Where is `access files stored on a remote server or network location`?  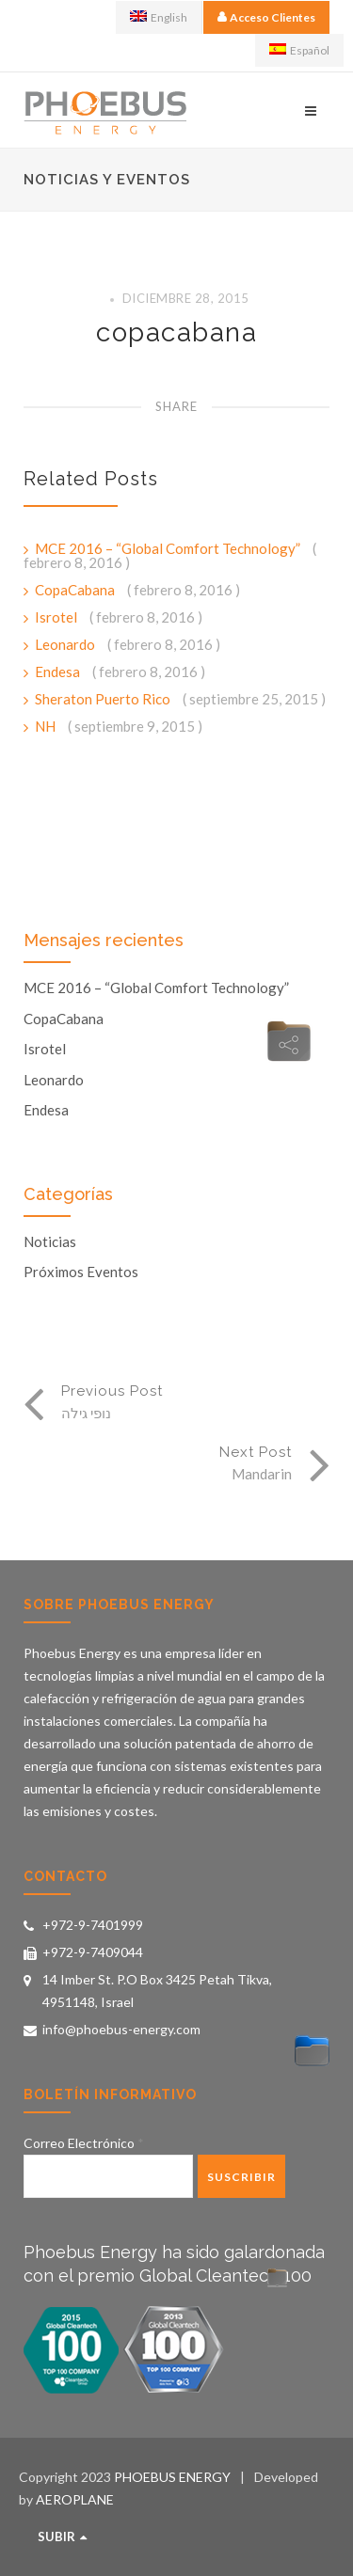 access files stored on a remote server or network location is located at coordinates (277, 2277).